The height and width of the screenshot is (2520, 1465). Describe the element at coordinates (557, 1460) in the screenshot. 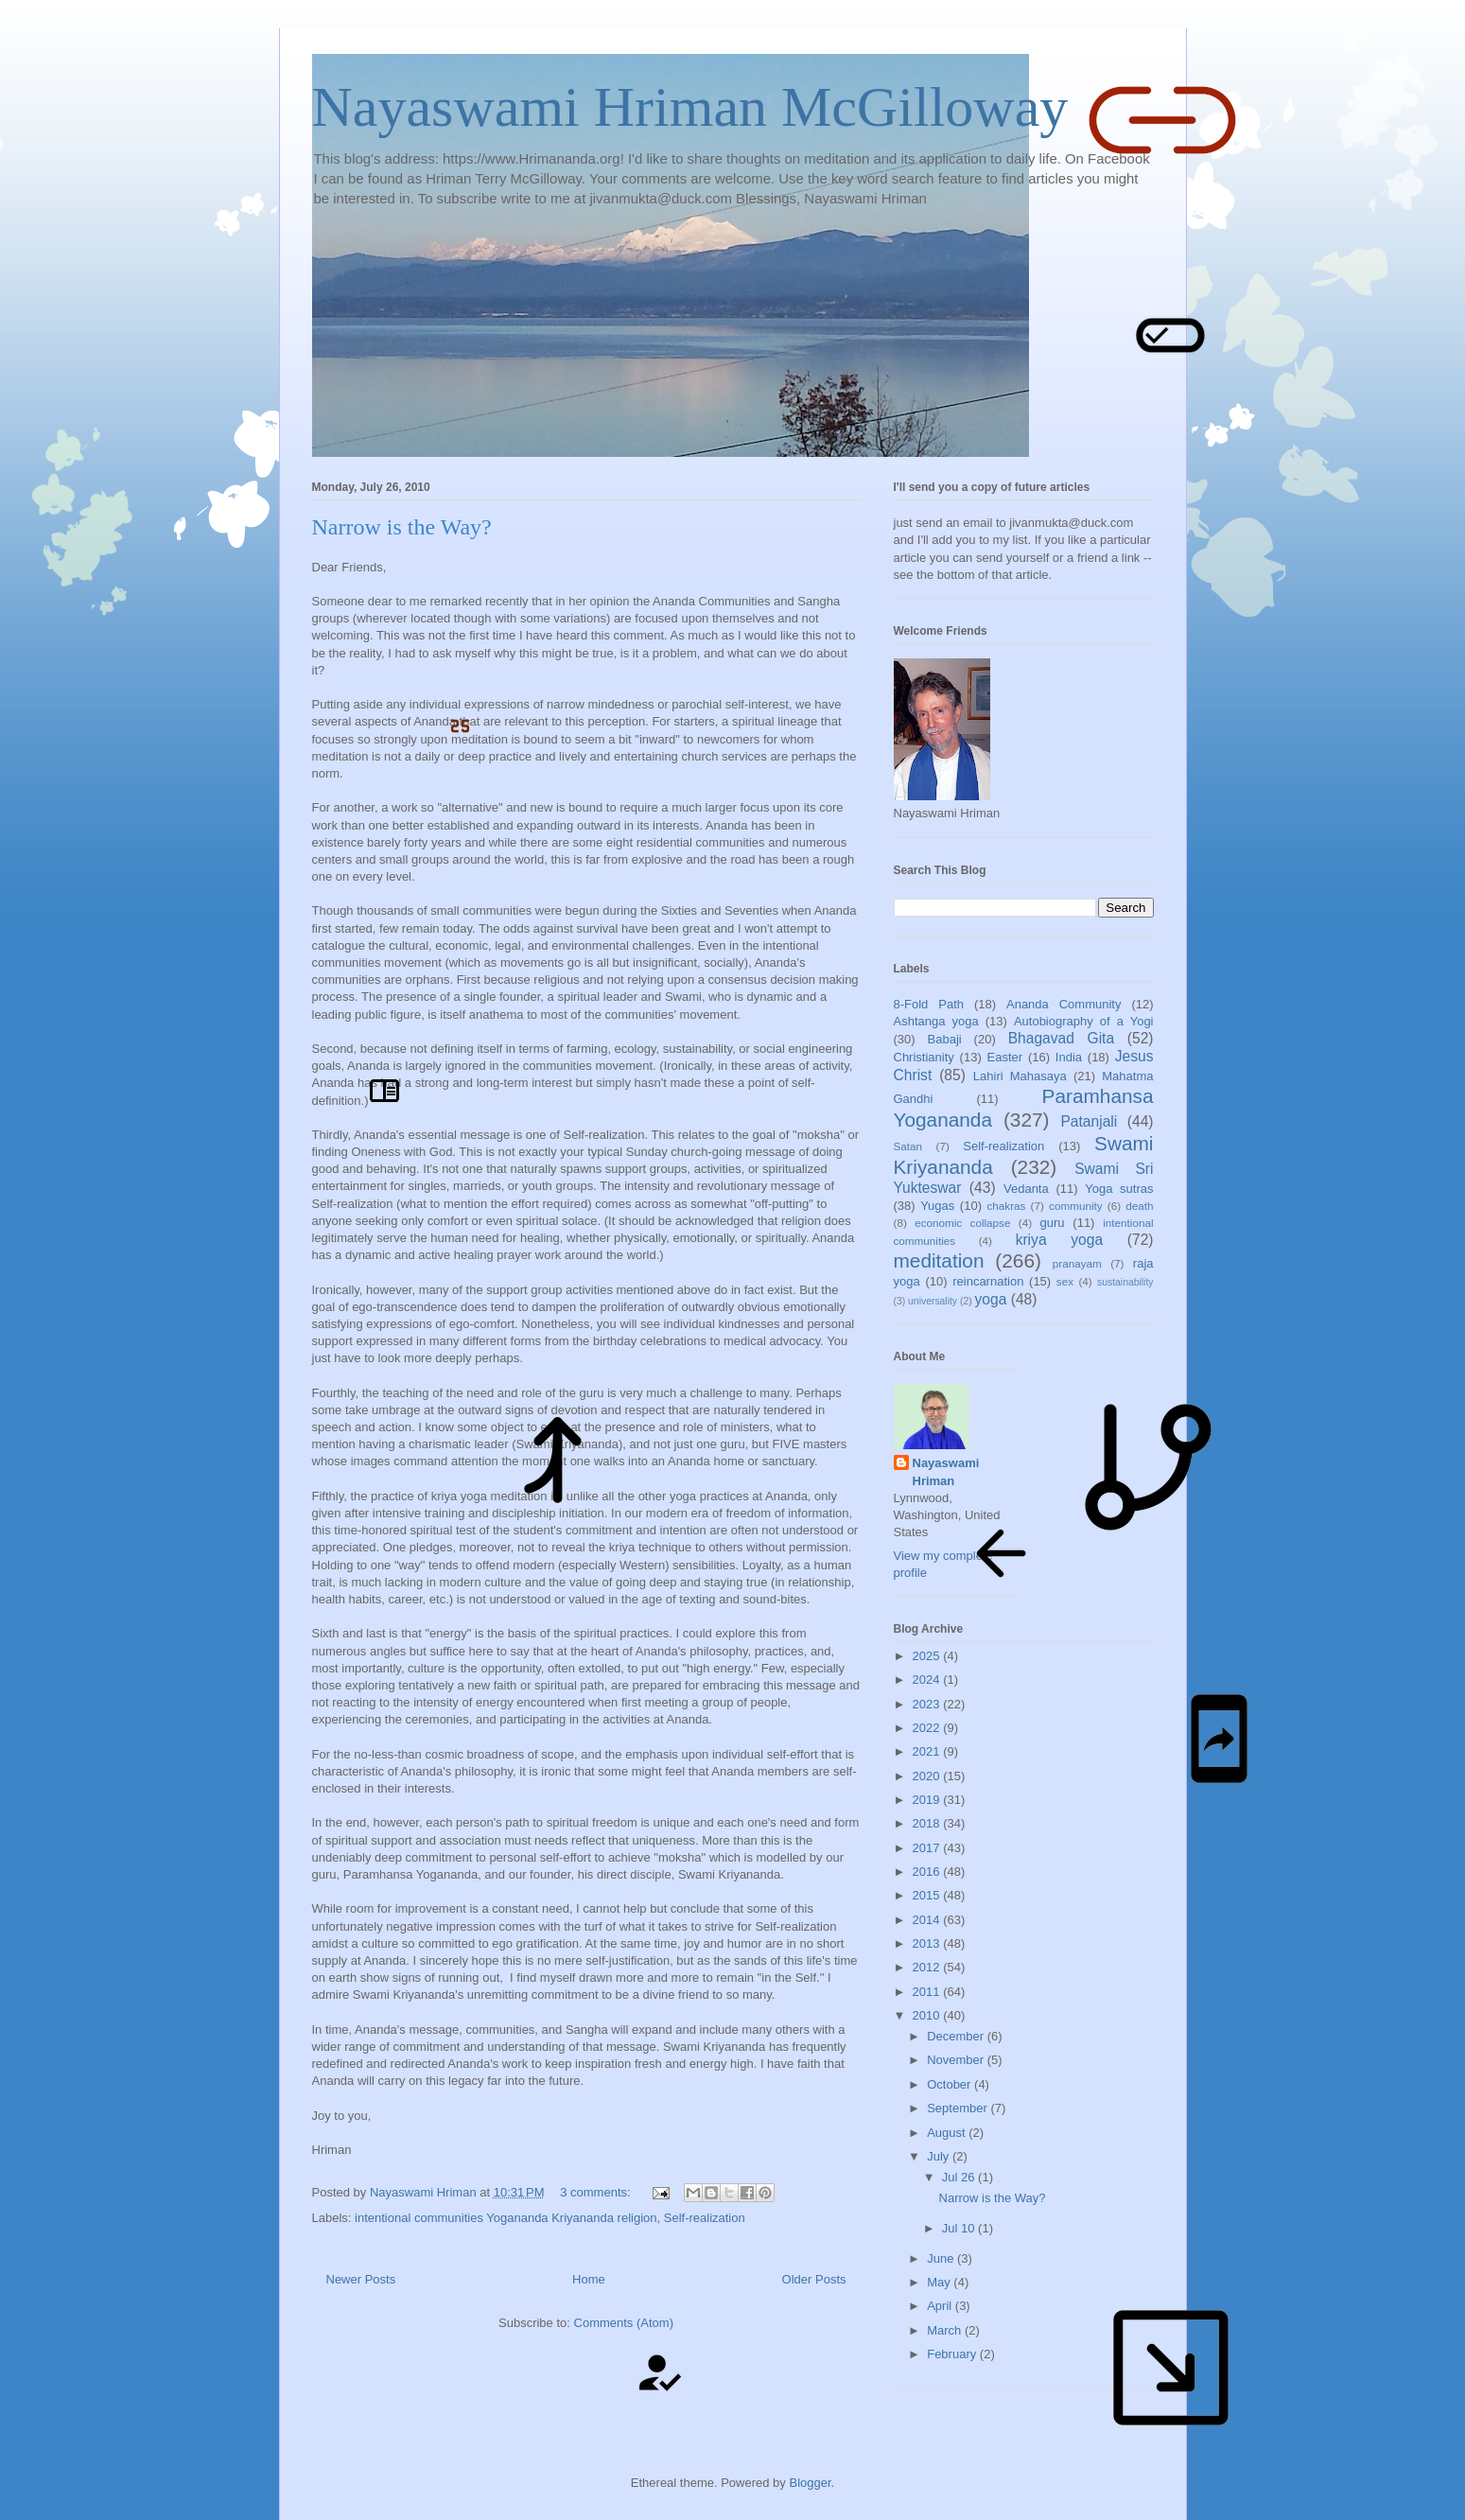

I see `merge content or branches to the left` at that location.